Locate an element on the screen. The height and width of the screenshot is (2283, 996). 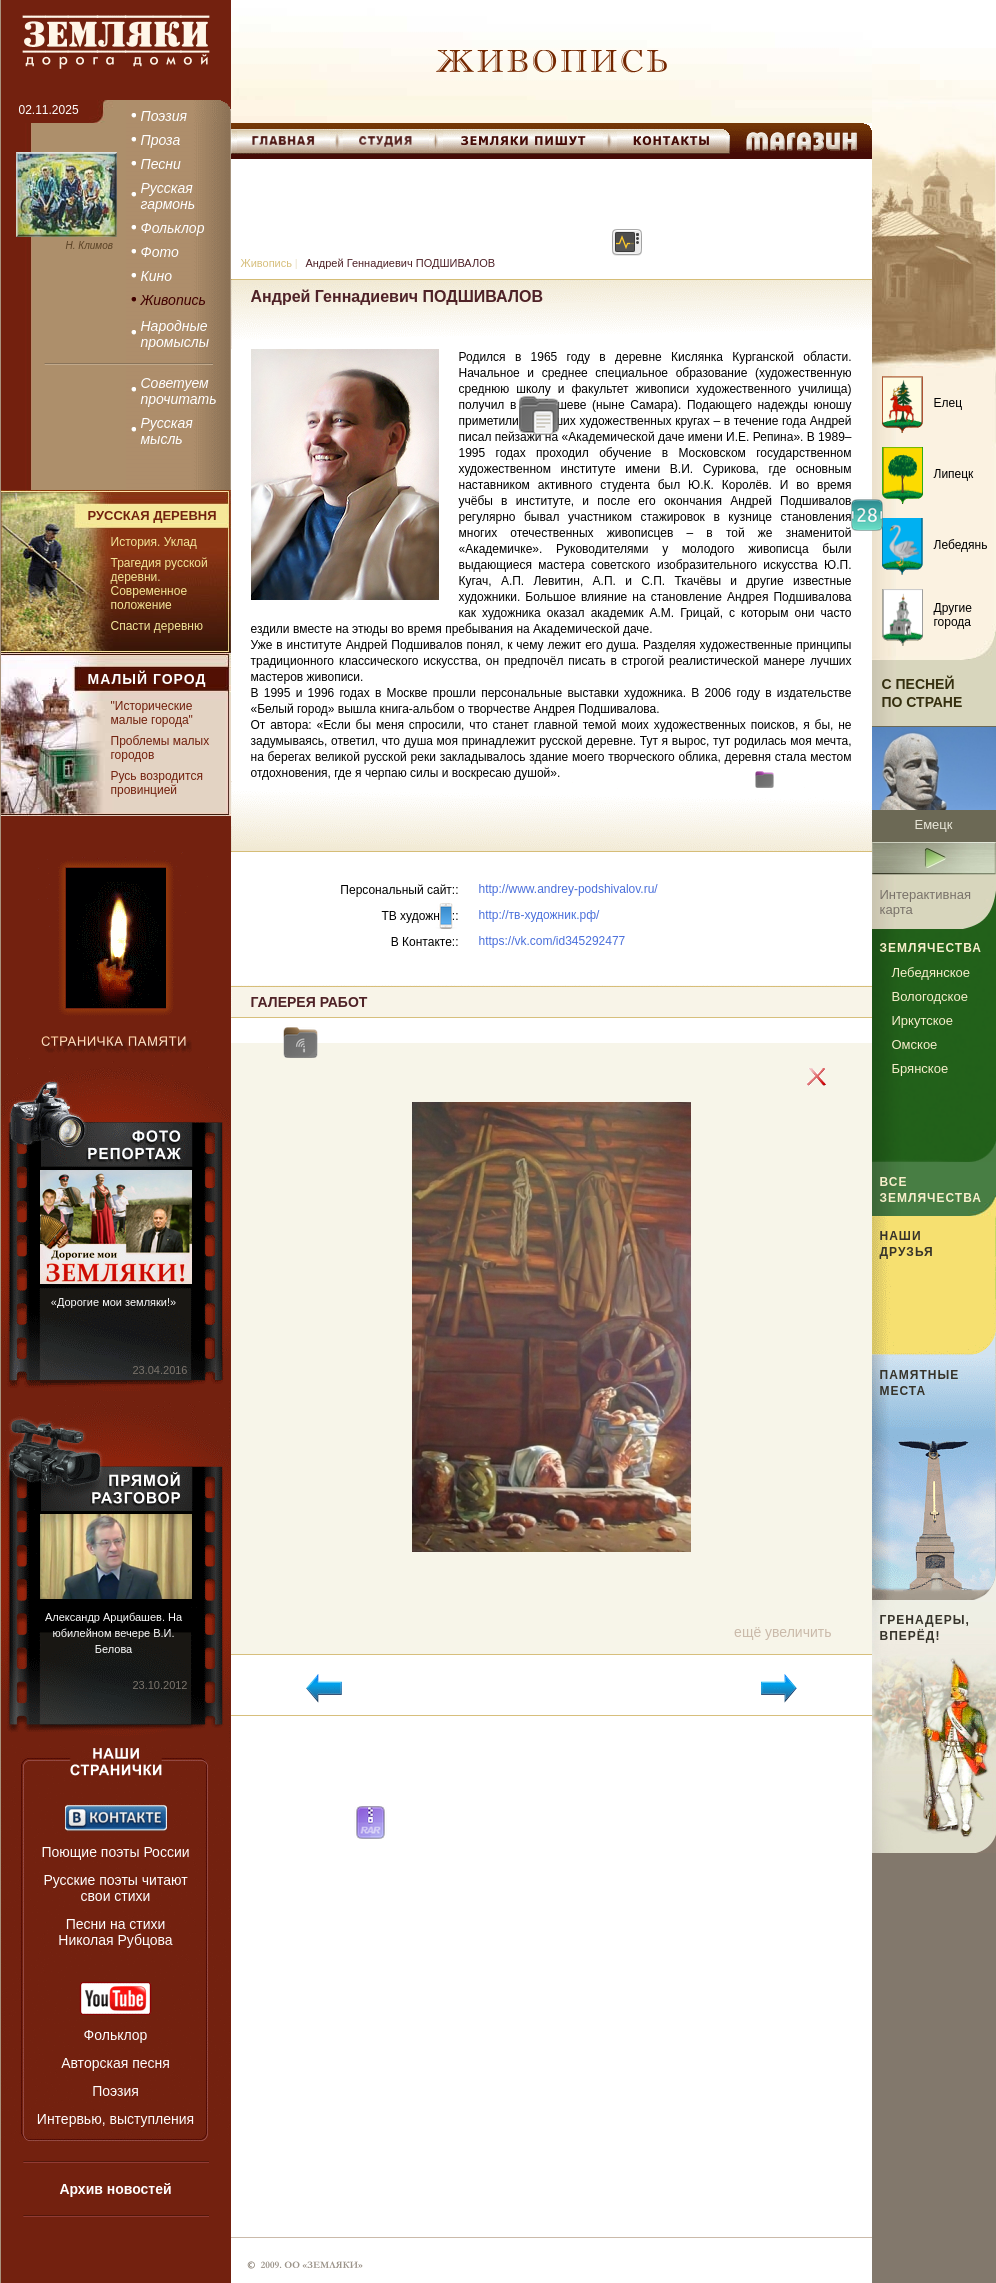
open the calendar app is located at coordinates (867, 515).